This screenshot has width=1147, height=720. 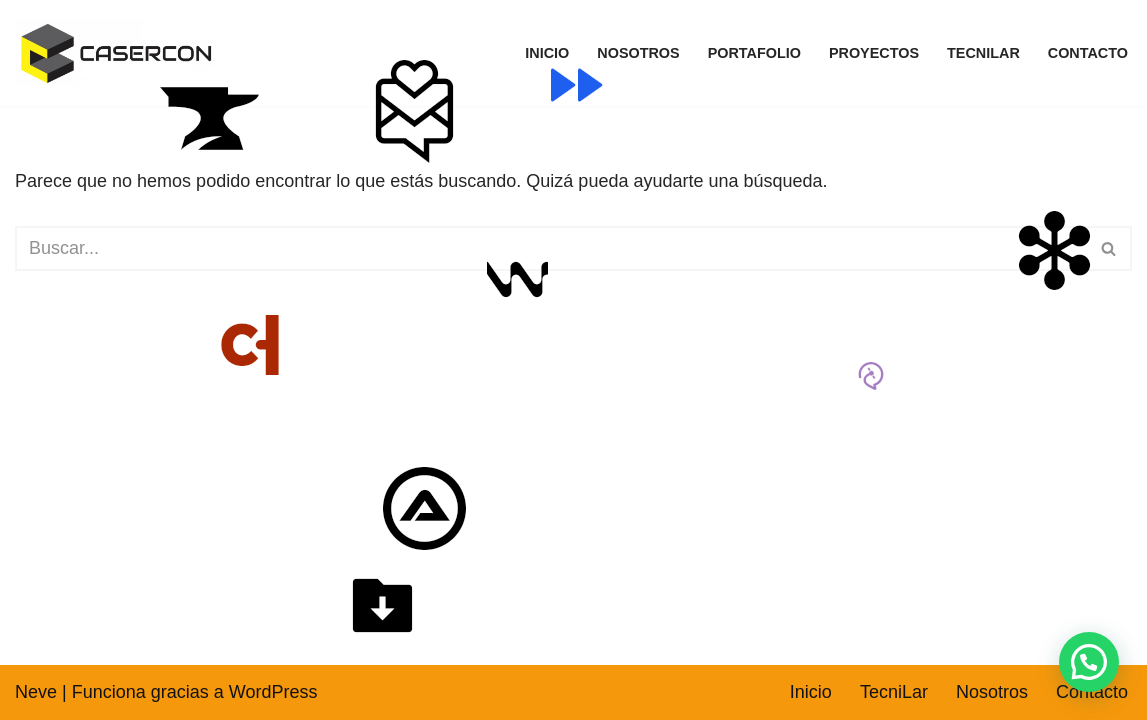 I want to click on fast forward media playback, so click(x=575, y=85).